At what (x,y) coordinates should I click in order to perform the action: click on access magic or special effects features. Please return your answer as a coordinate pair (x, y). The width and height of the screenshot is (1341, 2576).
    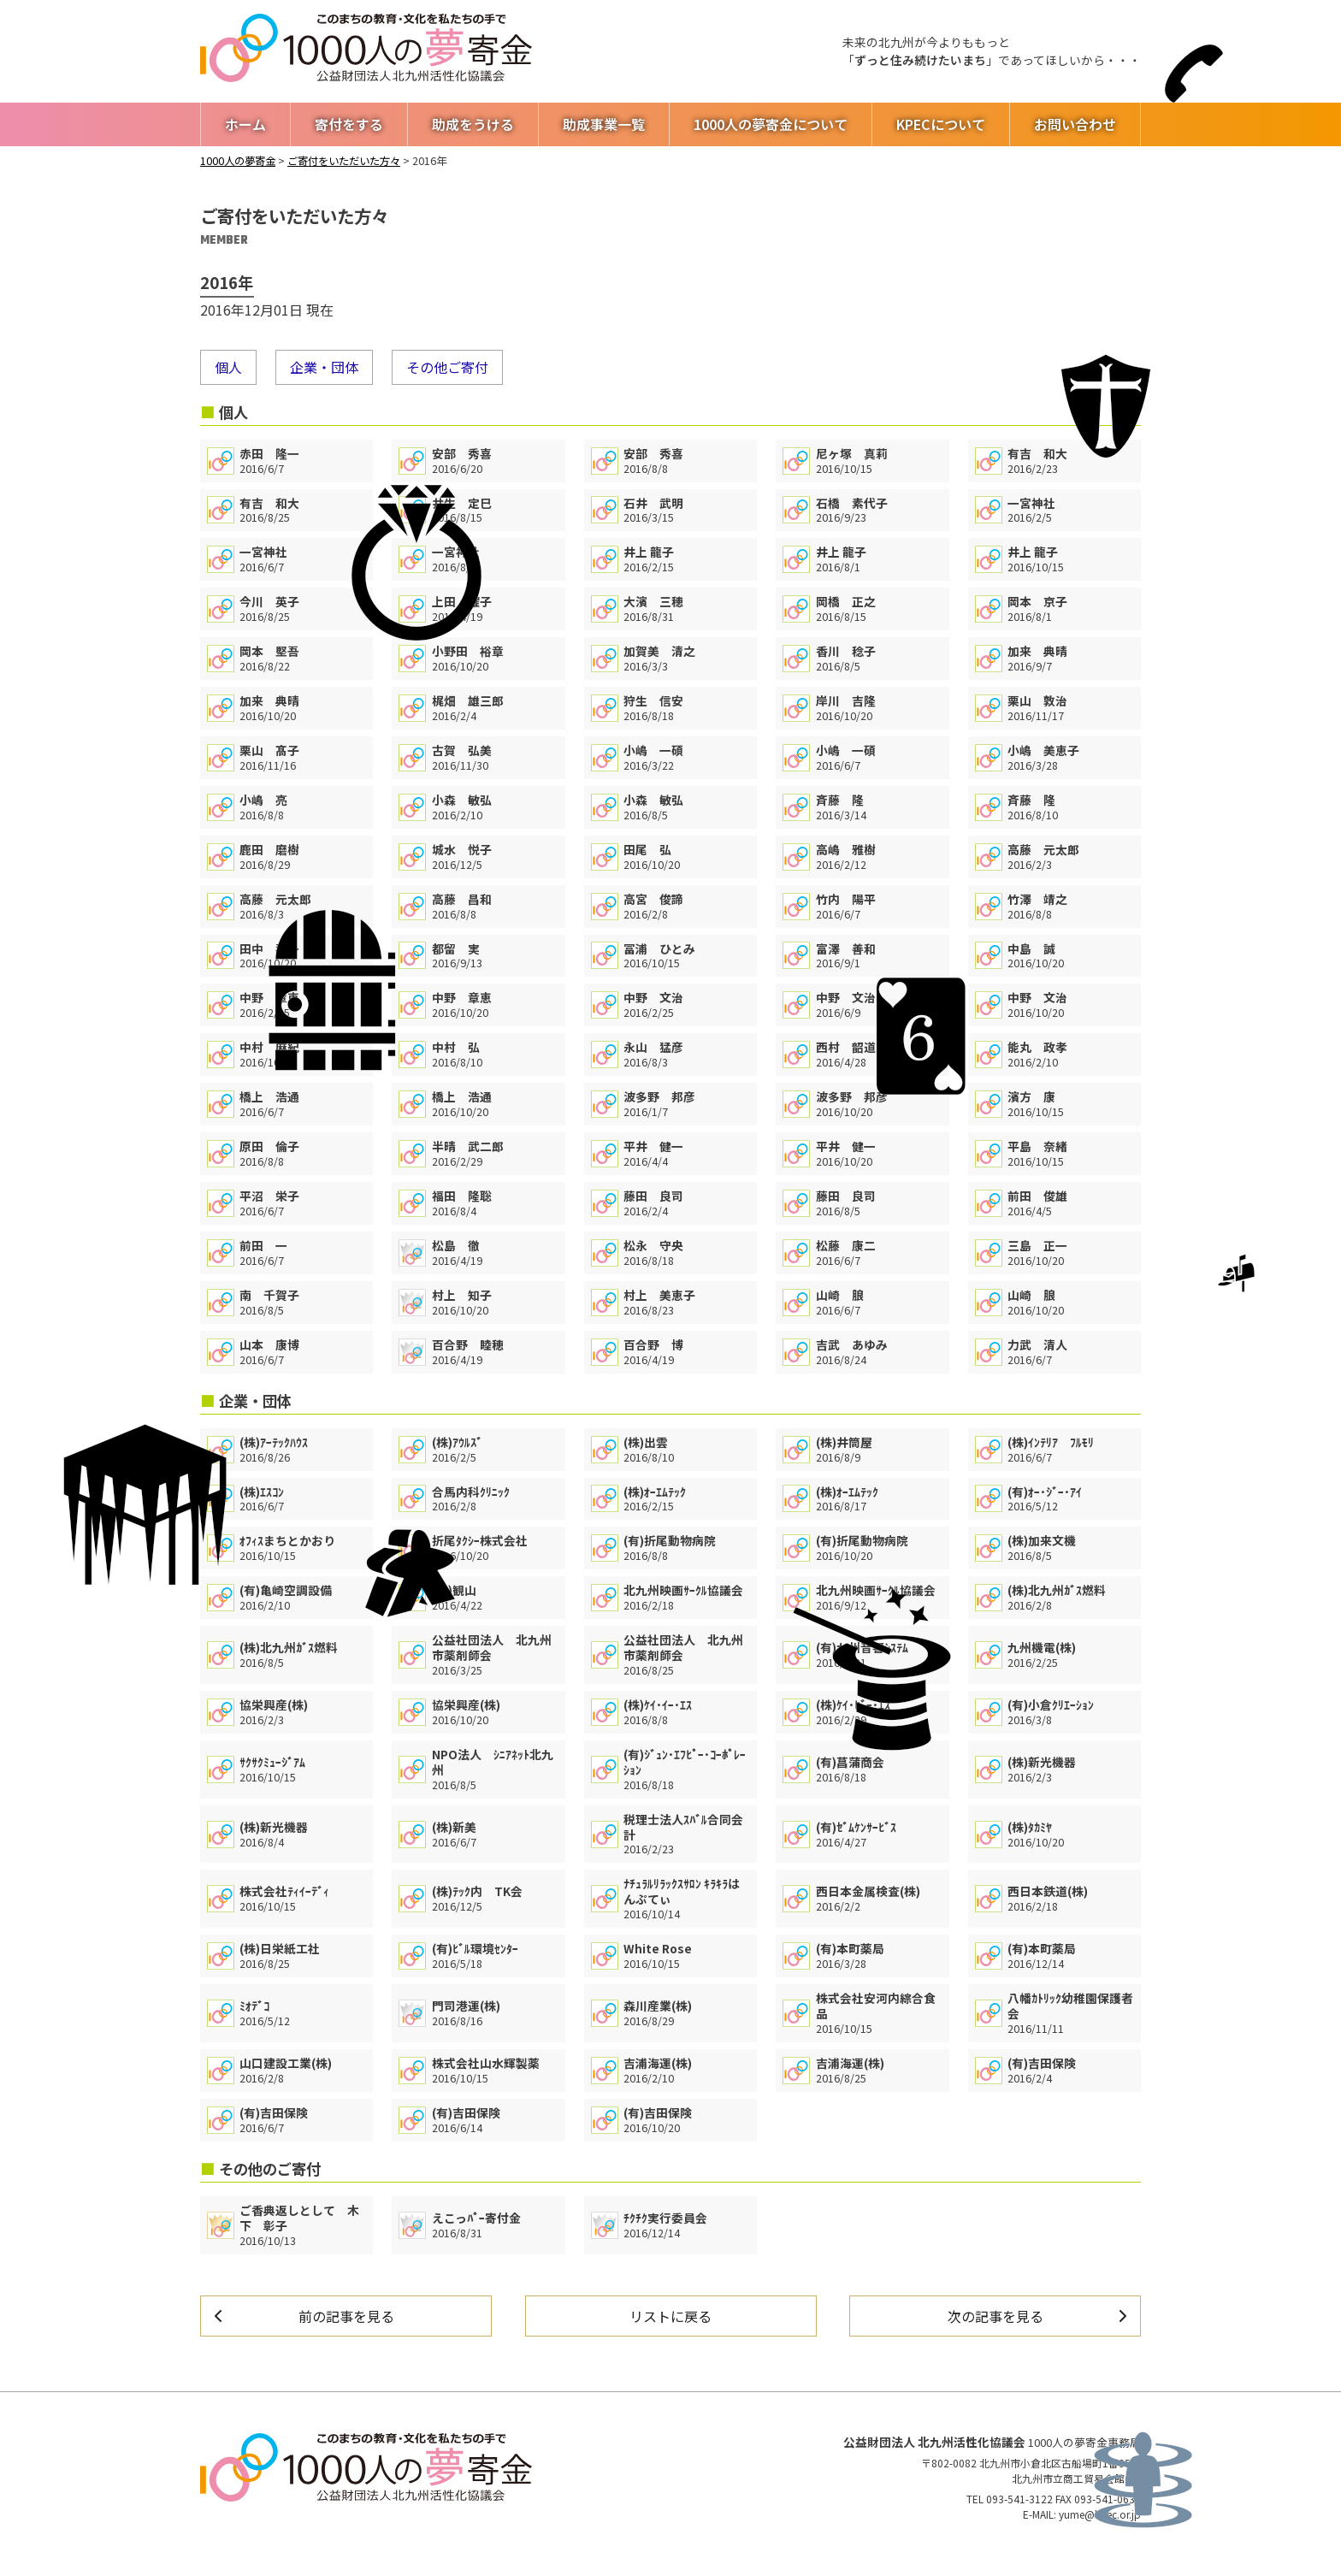
    Looking at the image, I should click on (871, 1669).